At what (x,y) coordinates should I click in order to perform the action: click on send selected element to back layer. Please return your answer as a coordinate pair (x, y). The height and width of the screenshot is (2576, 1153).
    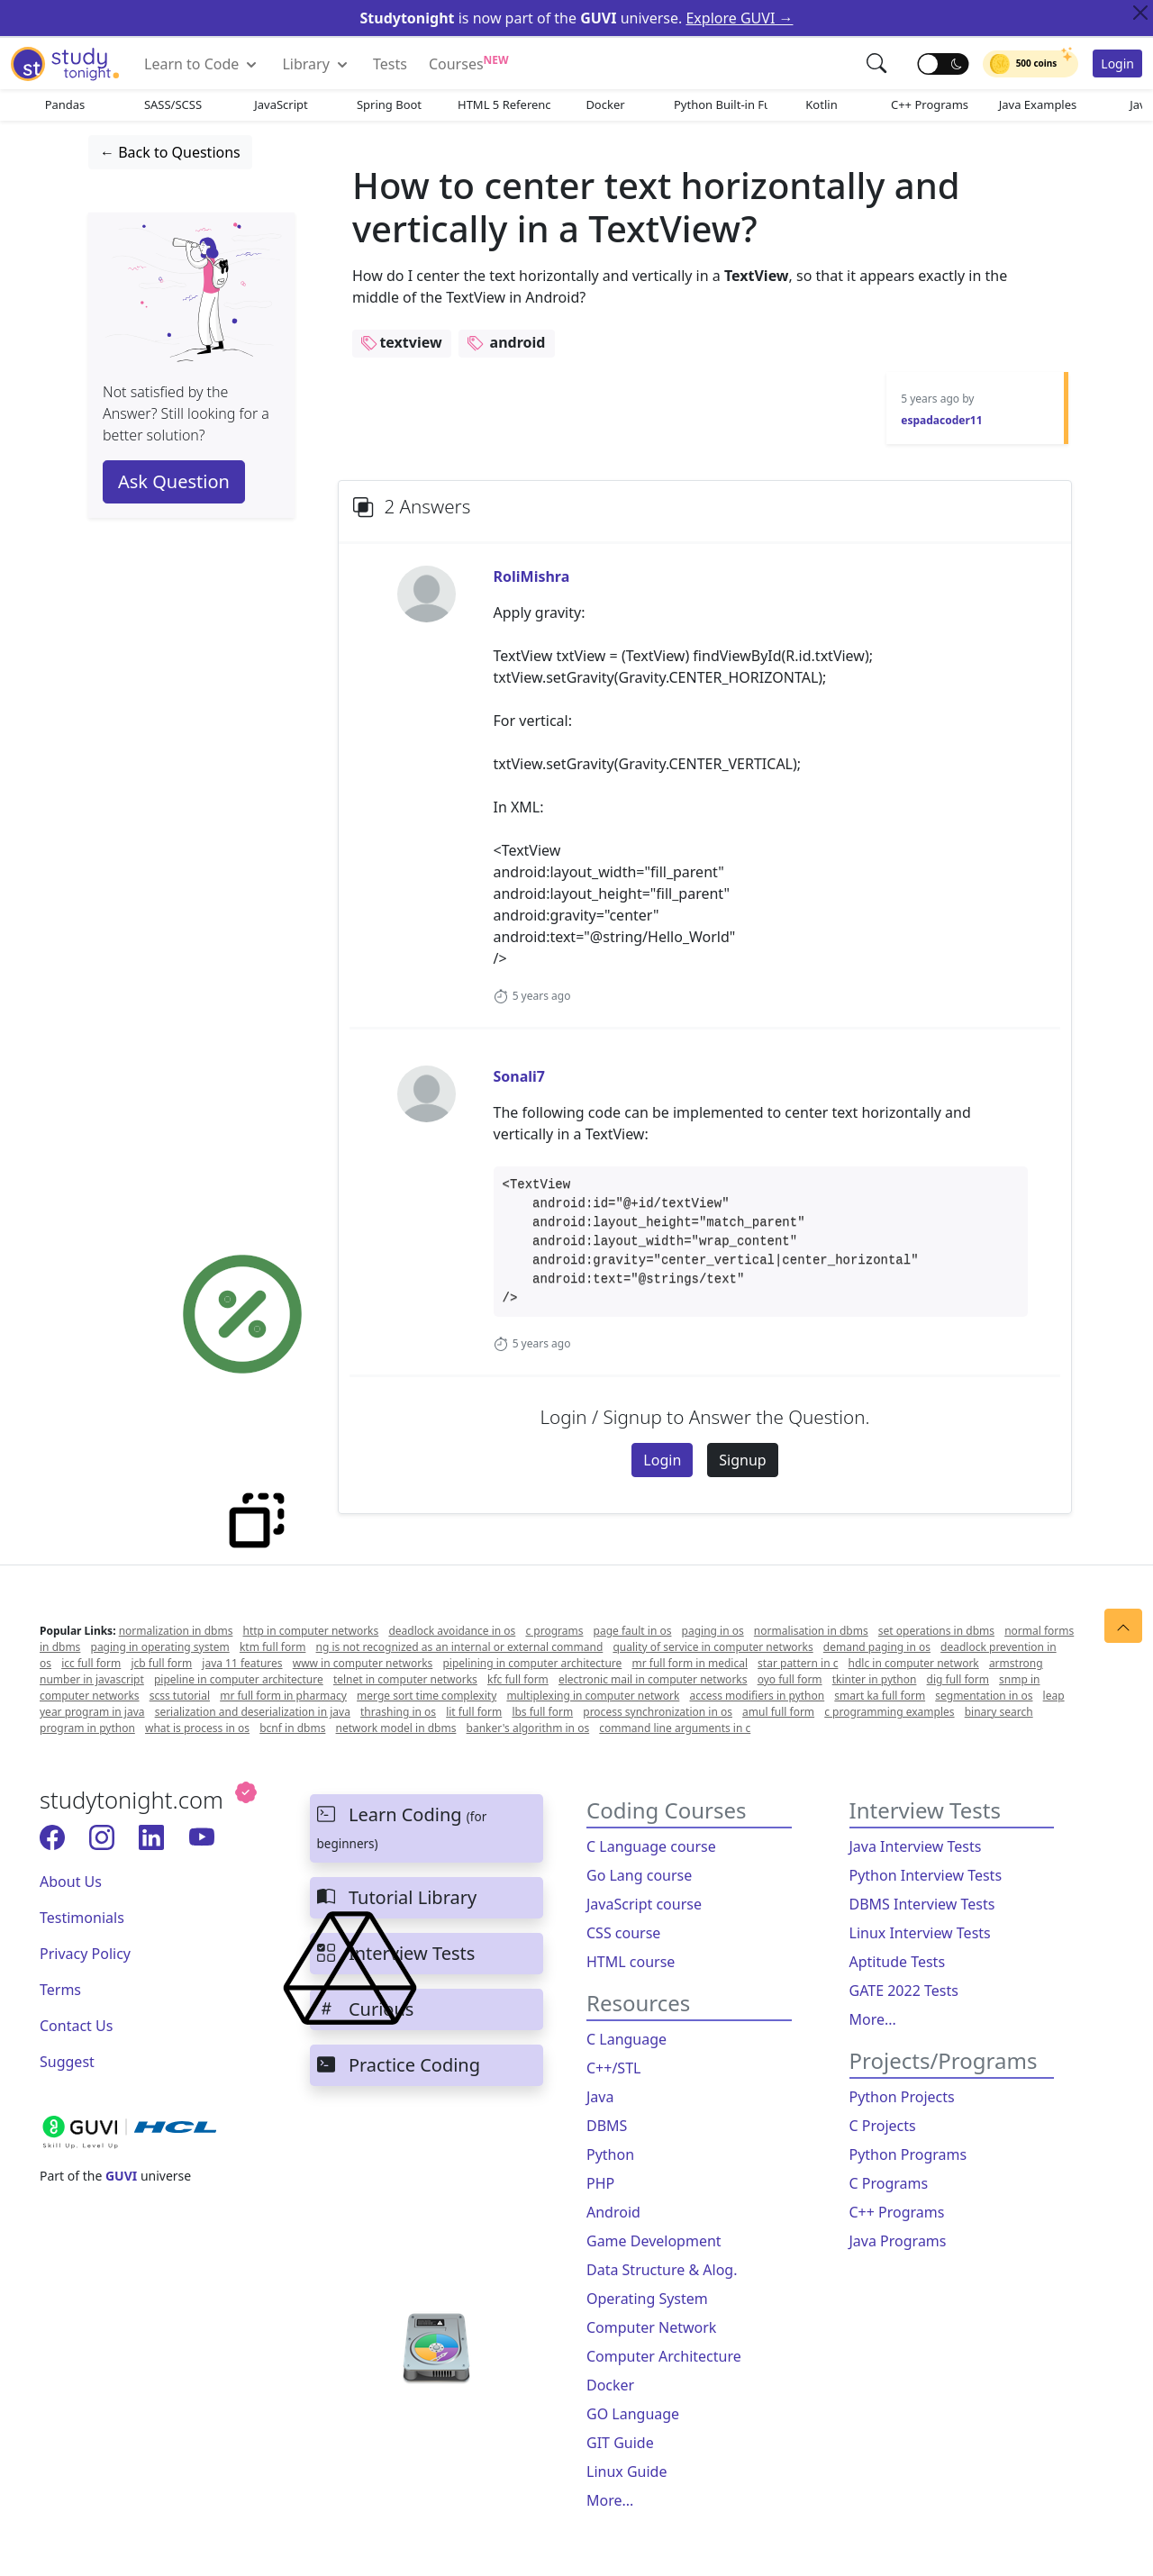
    Looking at the image, I should click on (257, 1520).